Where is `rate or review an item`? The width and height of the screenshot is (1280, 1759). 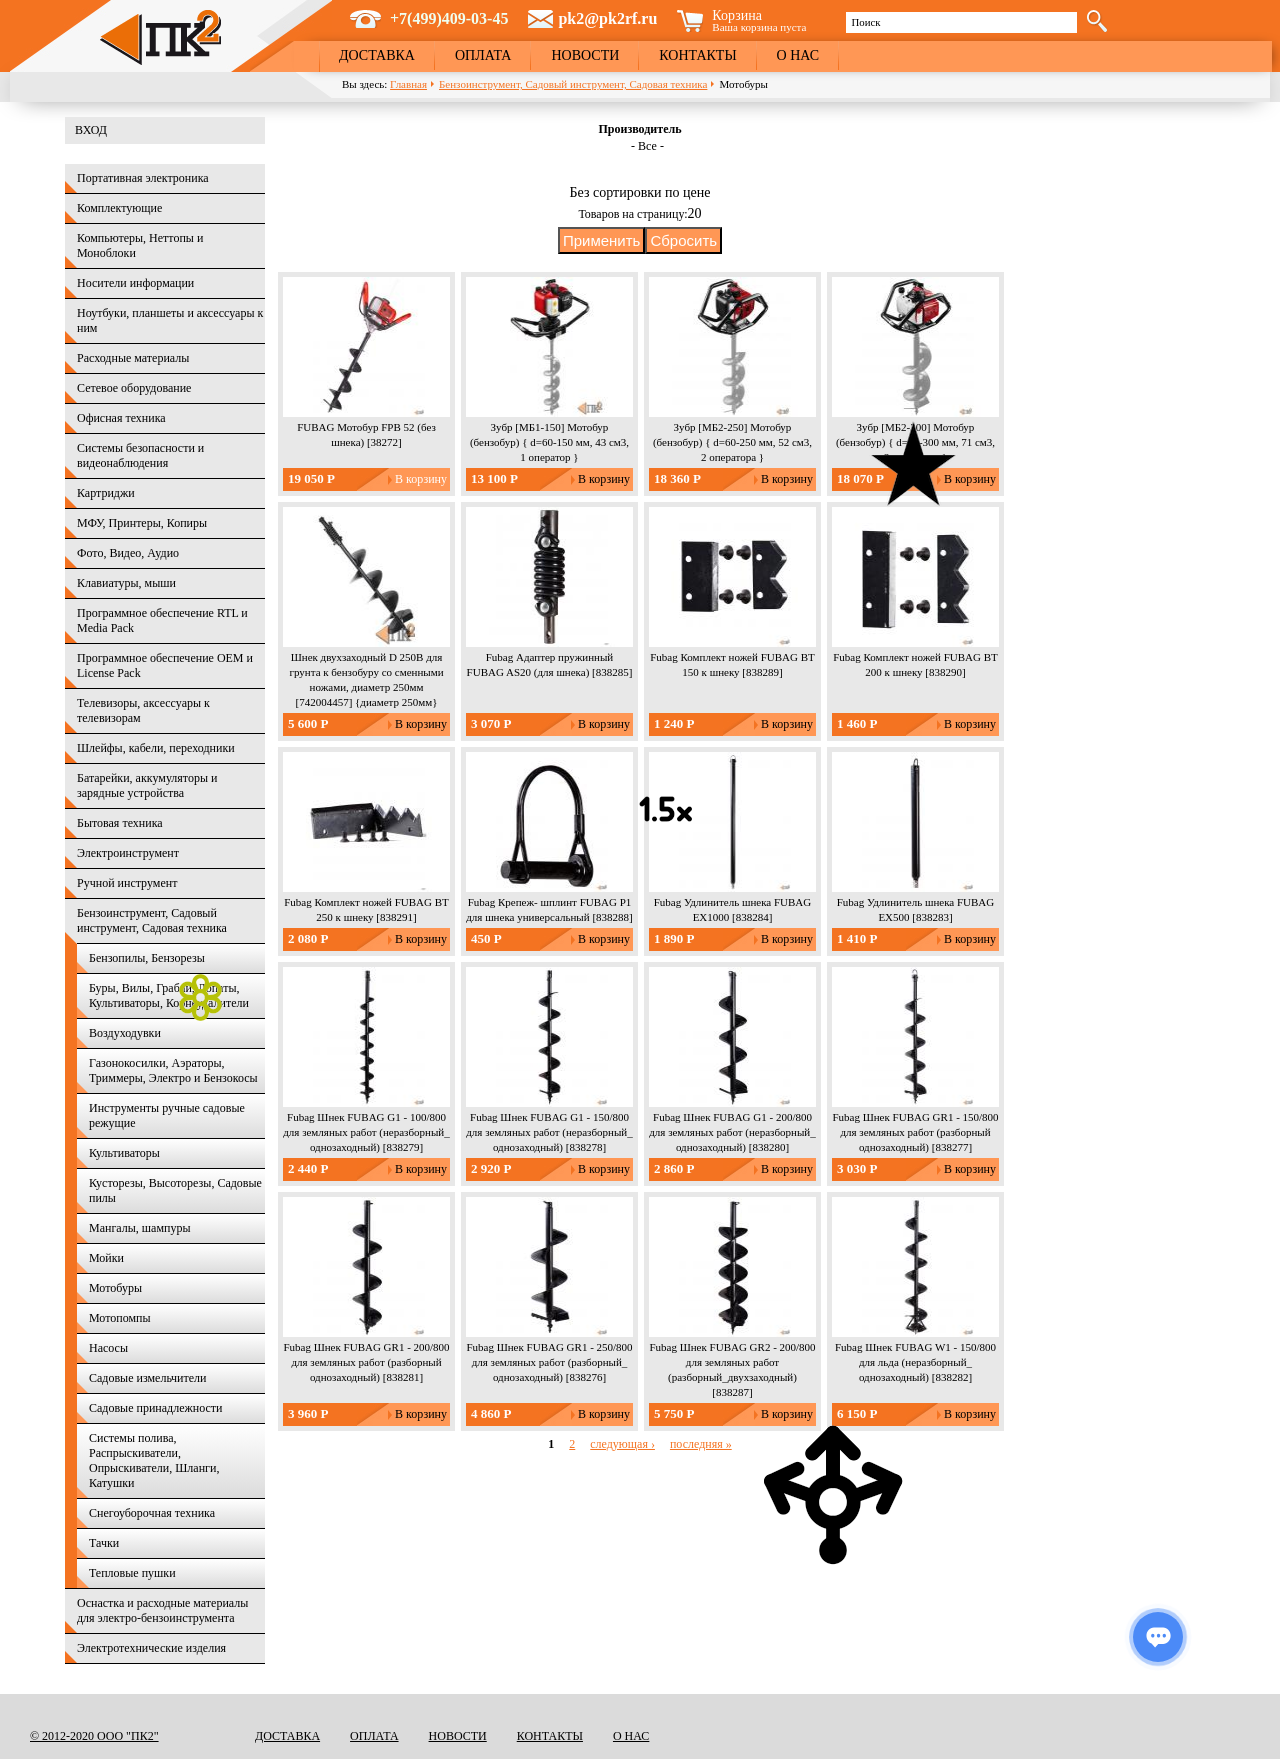
rate or review an item is located at coordinates (913, 463).